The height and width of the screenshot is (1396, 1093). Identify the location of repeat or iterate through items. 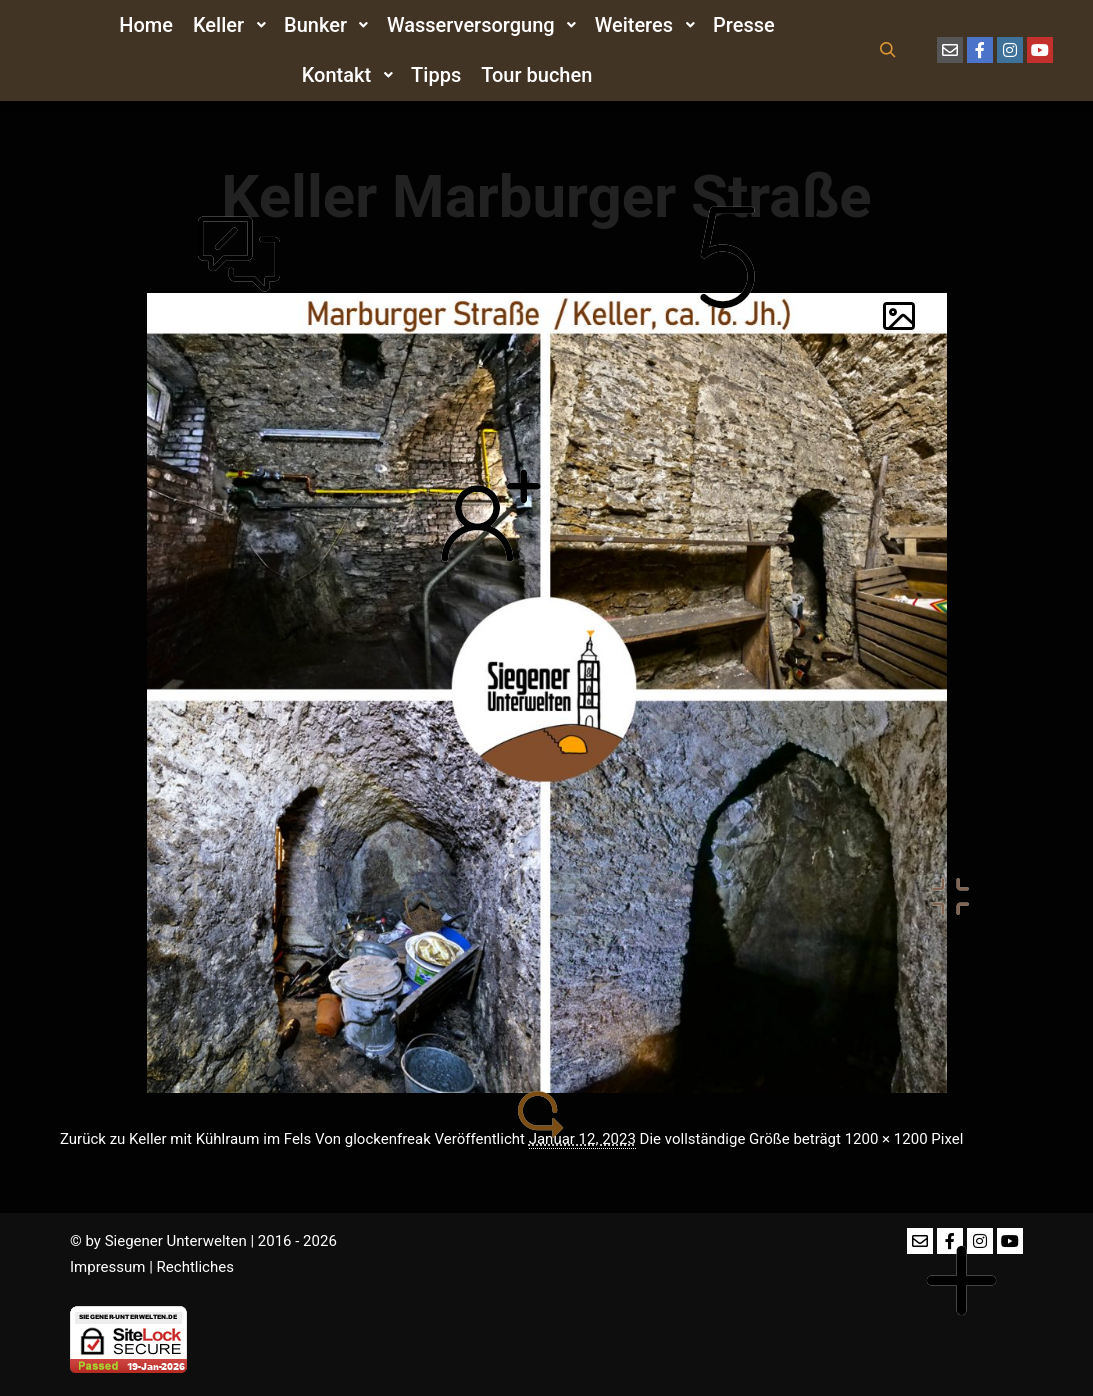
(540, 1113).